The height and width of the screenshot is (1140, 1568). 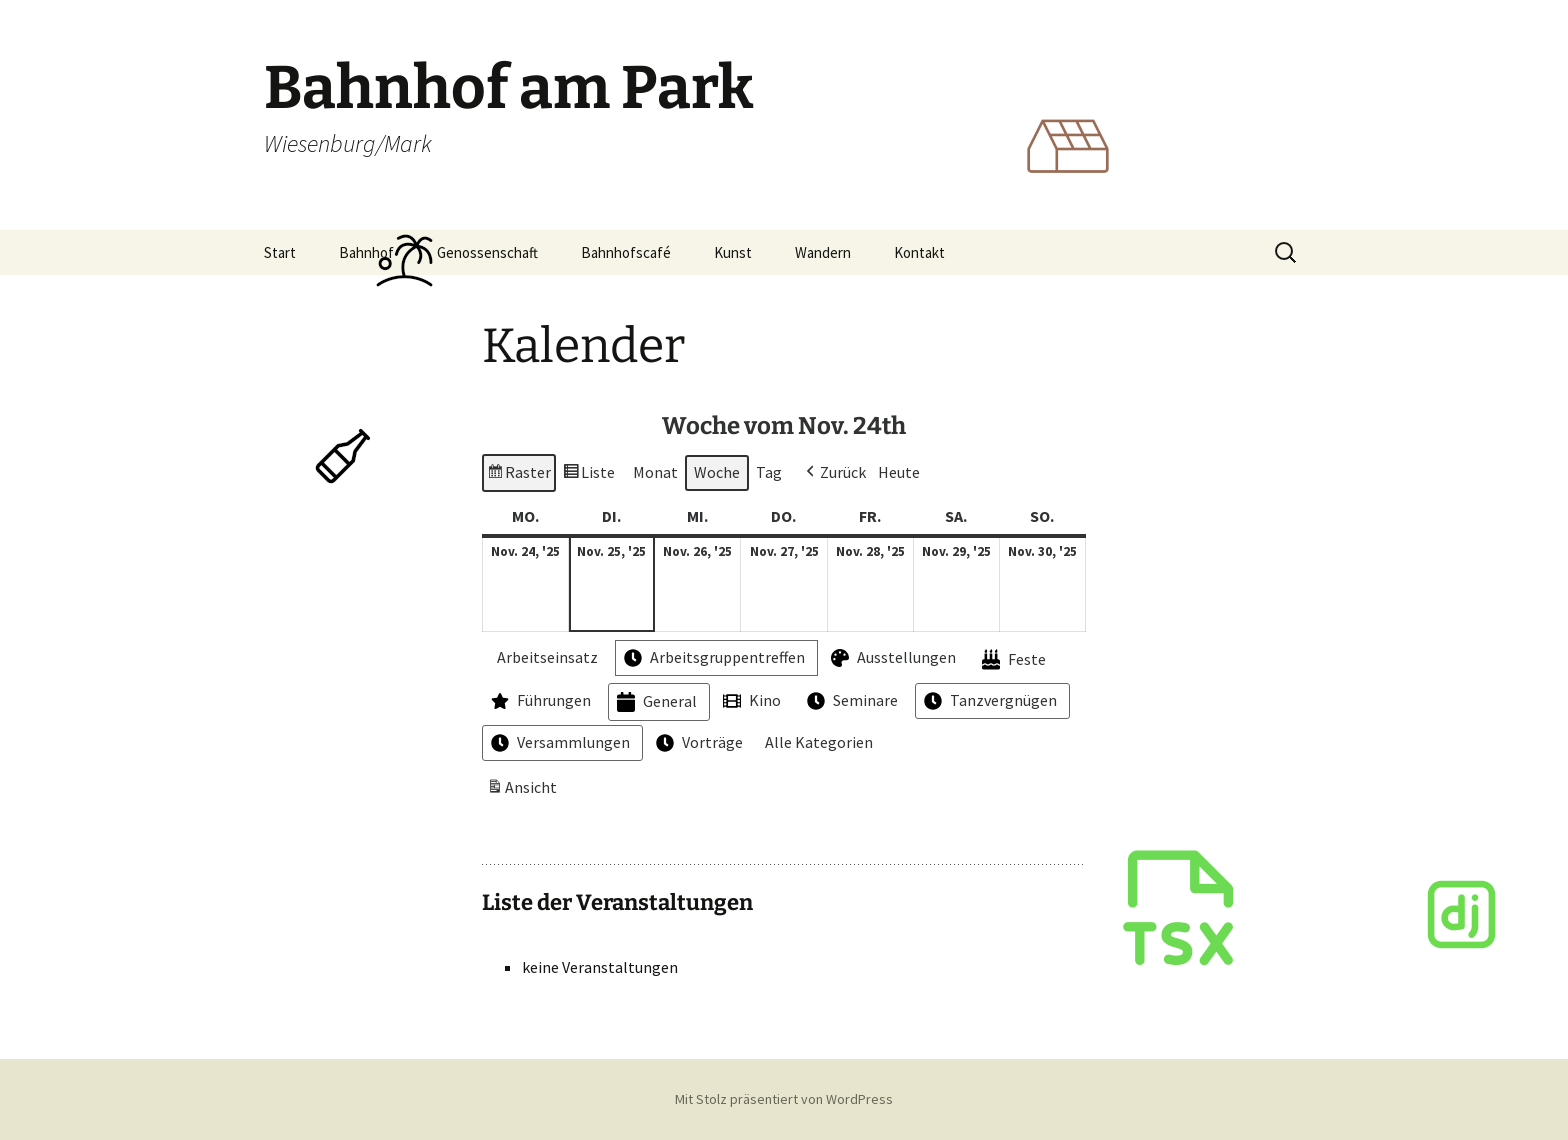 I want to click on browse bars or breweries nearby, so click(x=342, y=457).